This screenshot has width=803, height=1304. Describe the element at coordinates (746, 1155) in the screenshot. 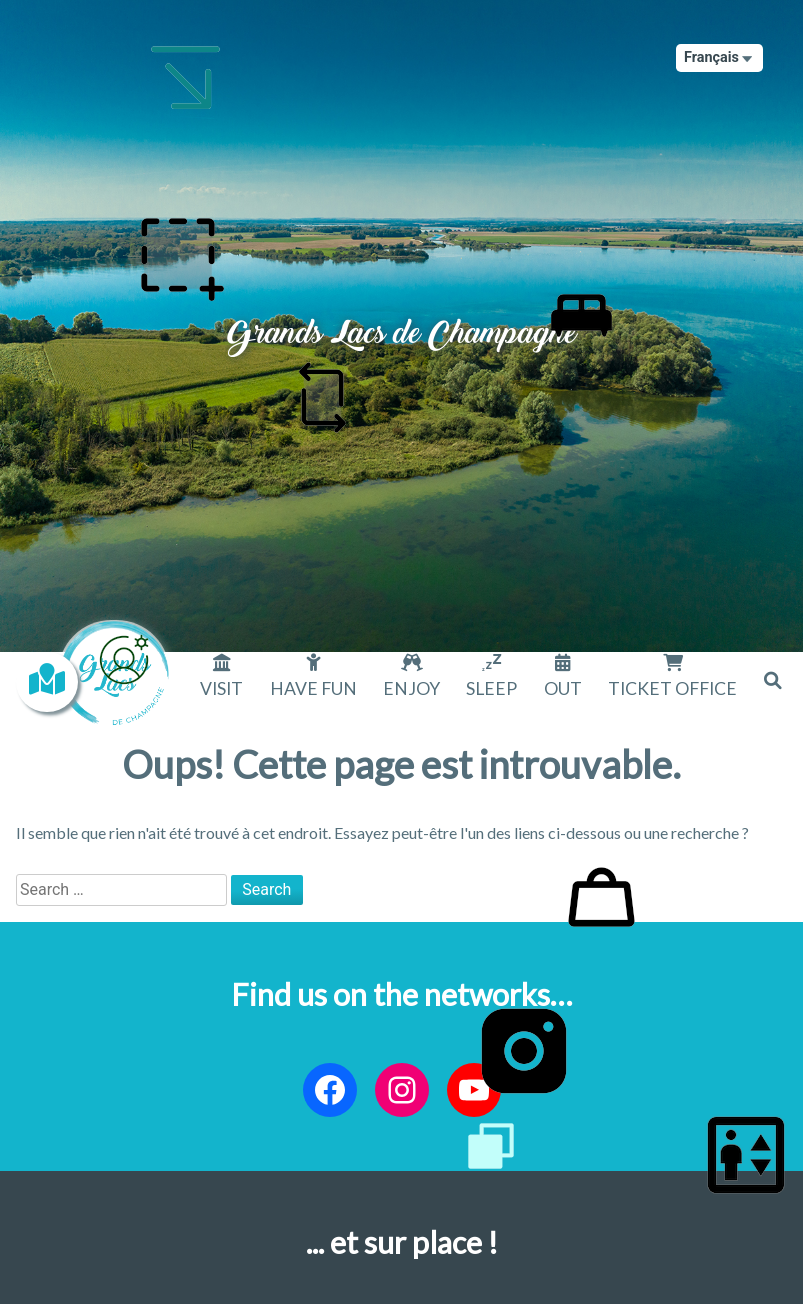

I see `indicates elevator access or location` at that location.